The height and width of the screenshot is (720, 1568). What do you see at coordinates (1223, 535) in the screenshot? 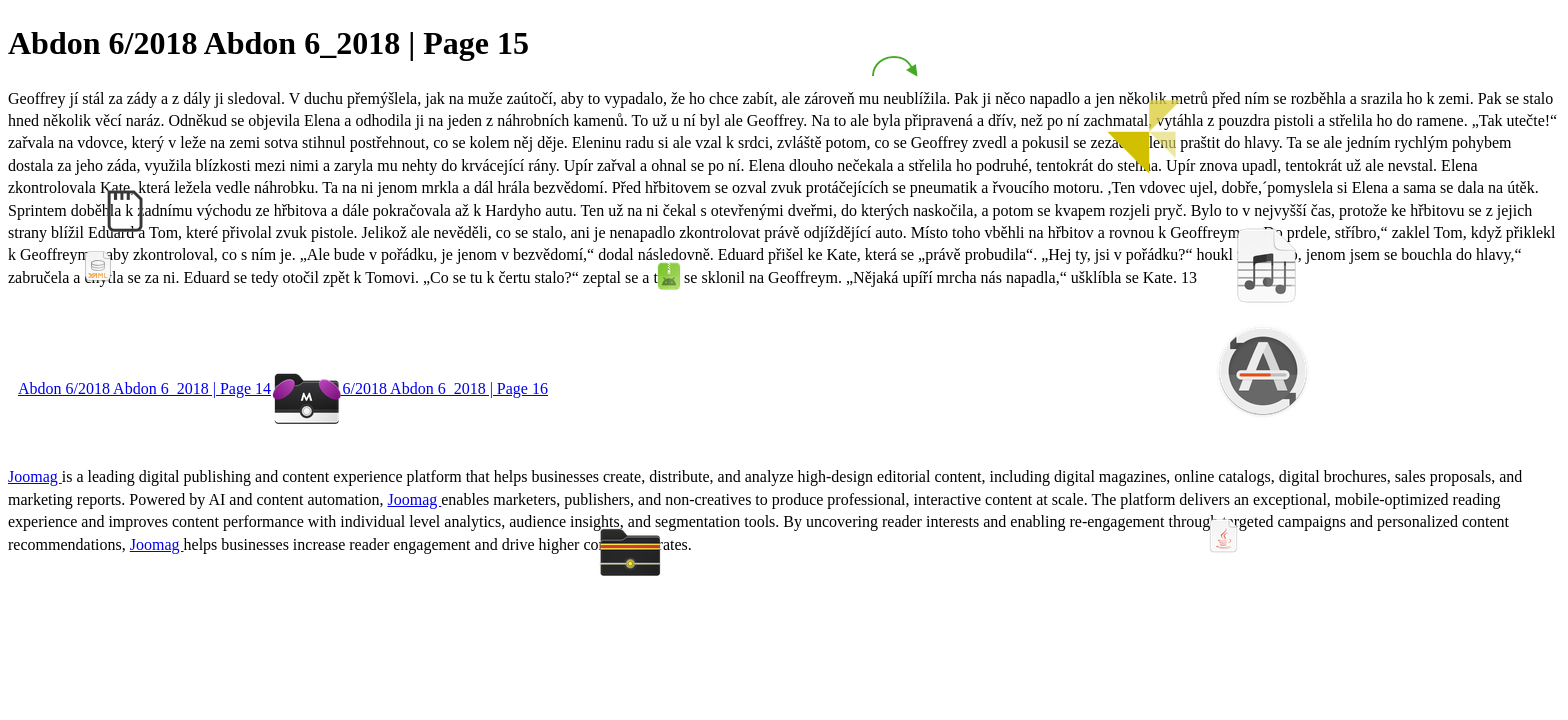
I see `a java source code file` at bounding box center [1223, 535].